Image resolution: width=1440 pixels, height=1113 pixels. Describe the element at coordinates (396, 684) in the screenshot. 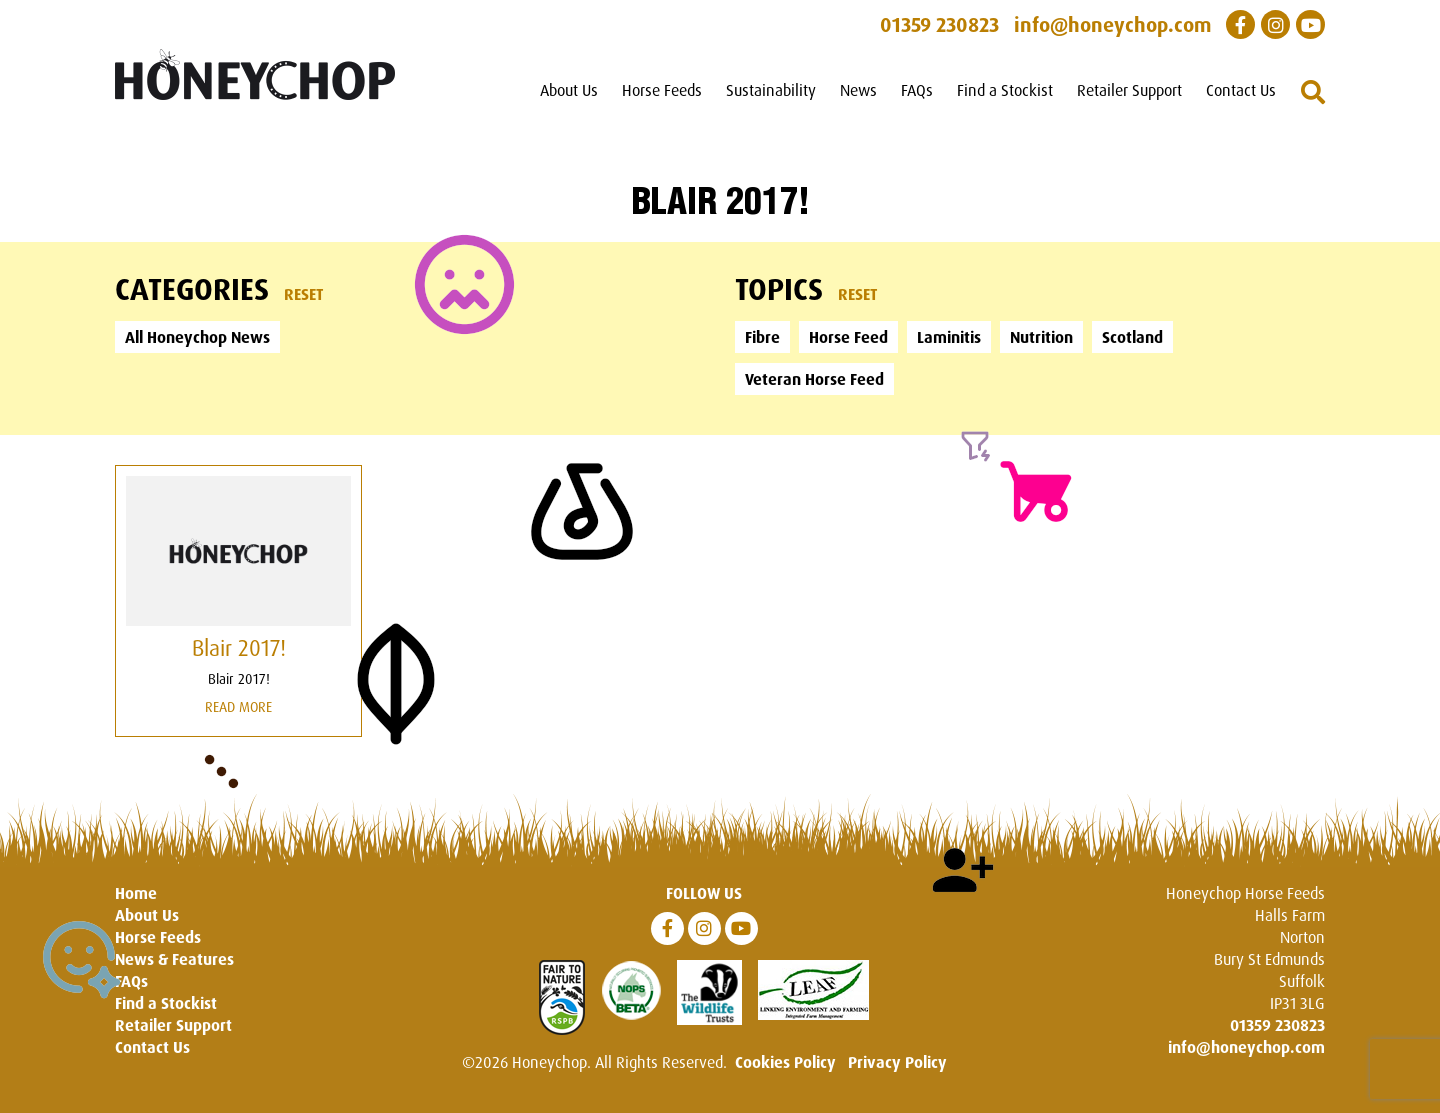

I see `MongoDB database service logo` at that location.